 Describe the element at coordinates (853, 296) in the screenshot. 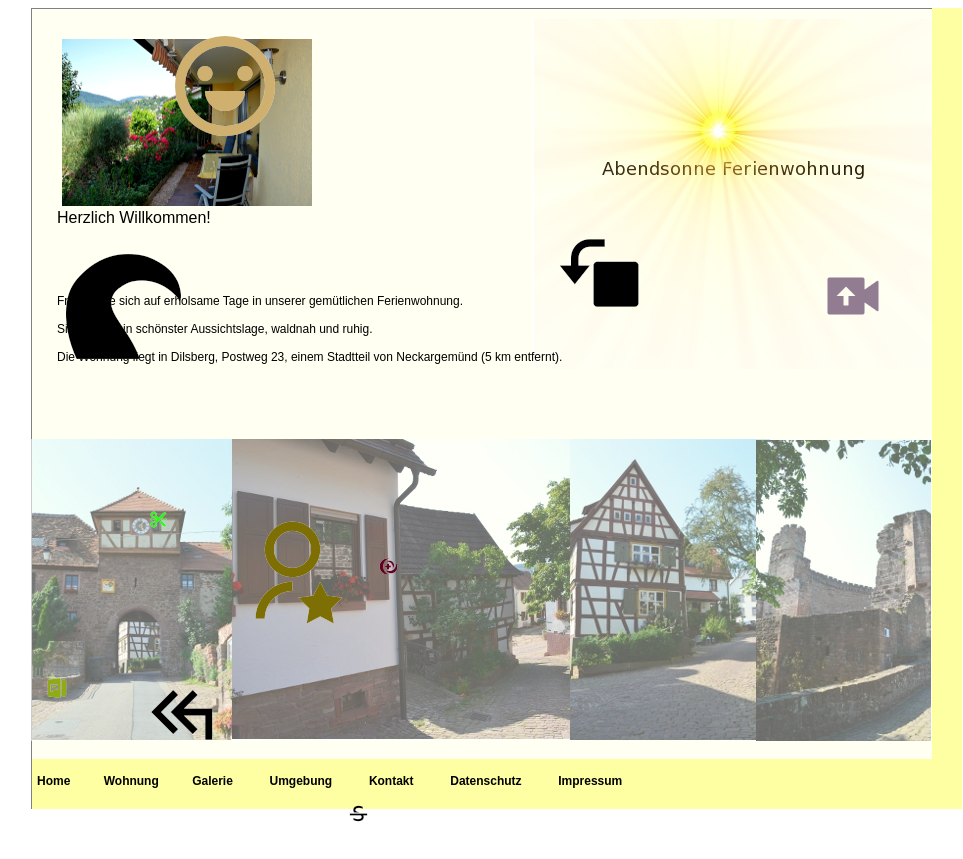

I see `upload a video file` at that location.